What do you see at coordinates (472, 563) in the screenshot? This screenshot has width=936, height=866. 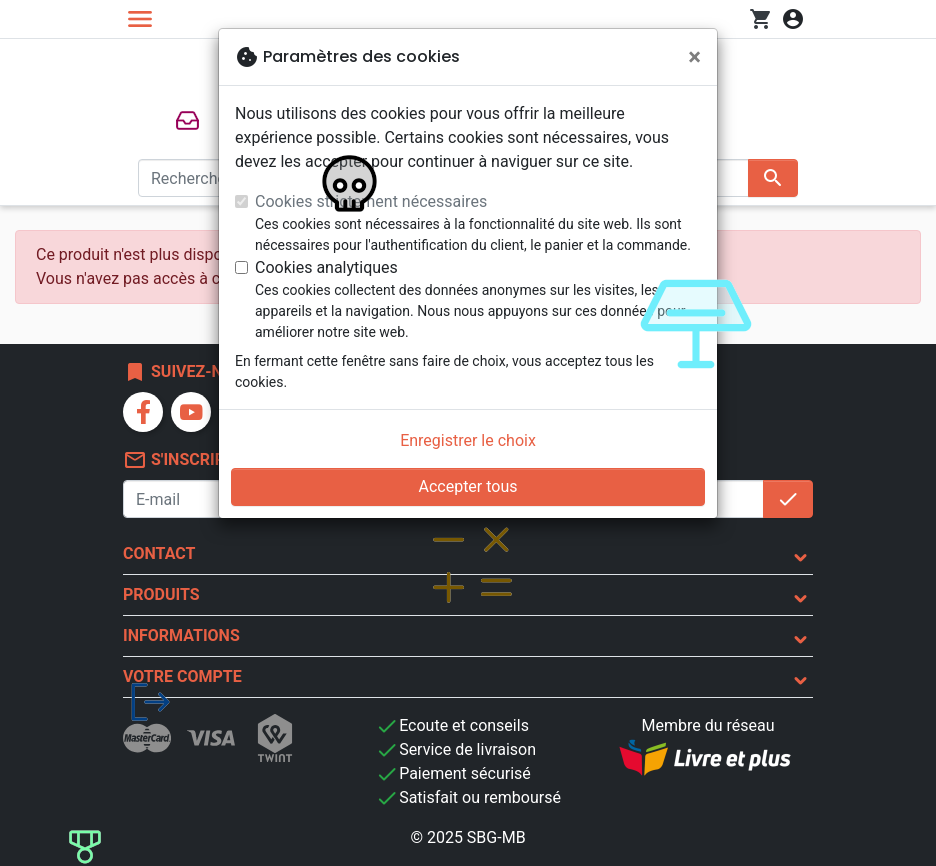 I see `access calculator or math functions` at bounding box center [472, 563].